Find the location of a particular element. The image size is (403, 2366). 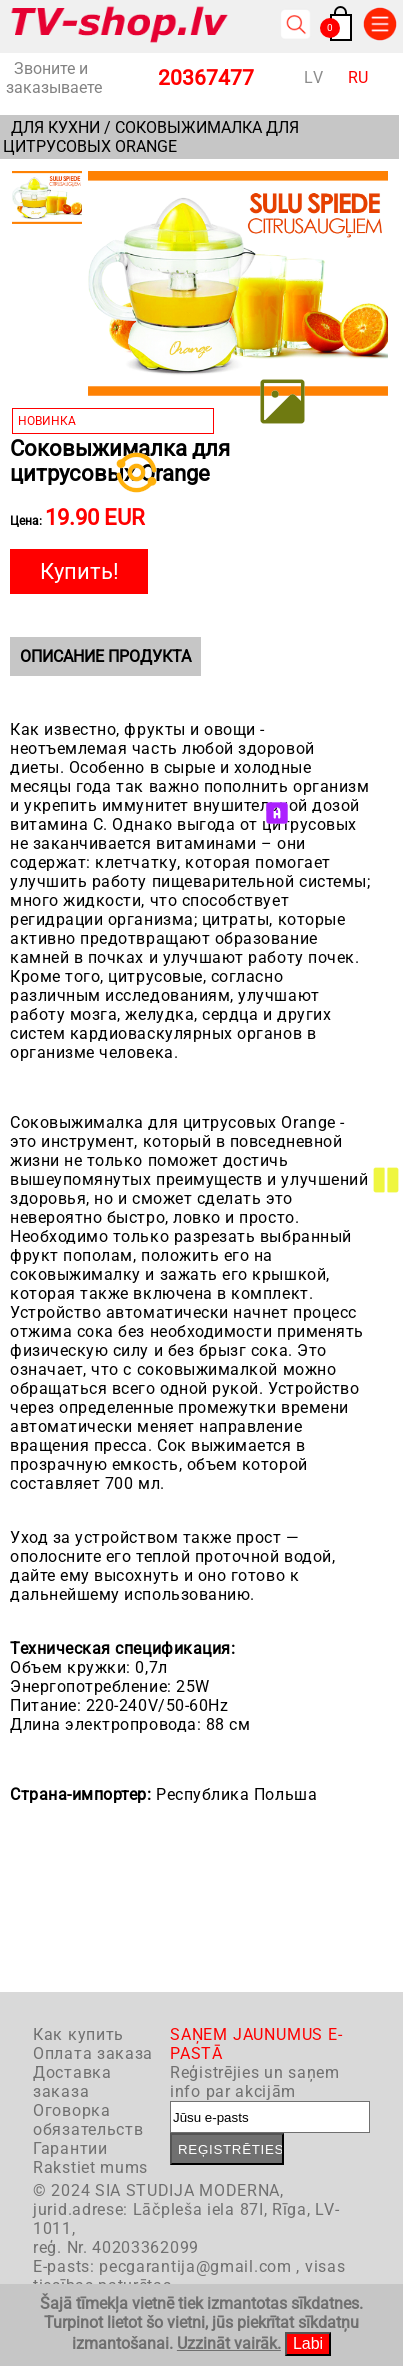

view image or photo is located at coordinates (282, 401).